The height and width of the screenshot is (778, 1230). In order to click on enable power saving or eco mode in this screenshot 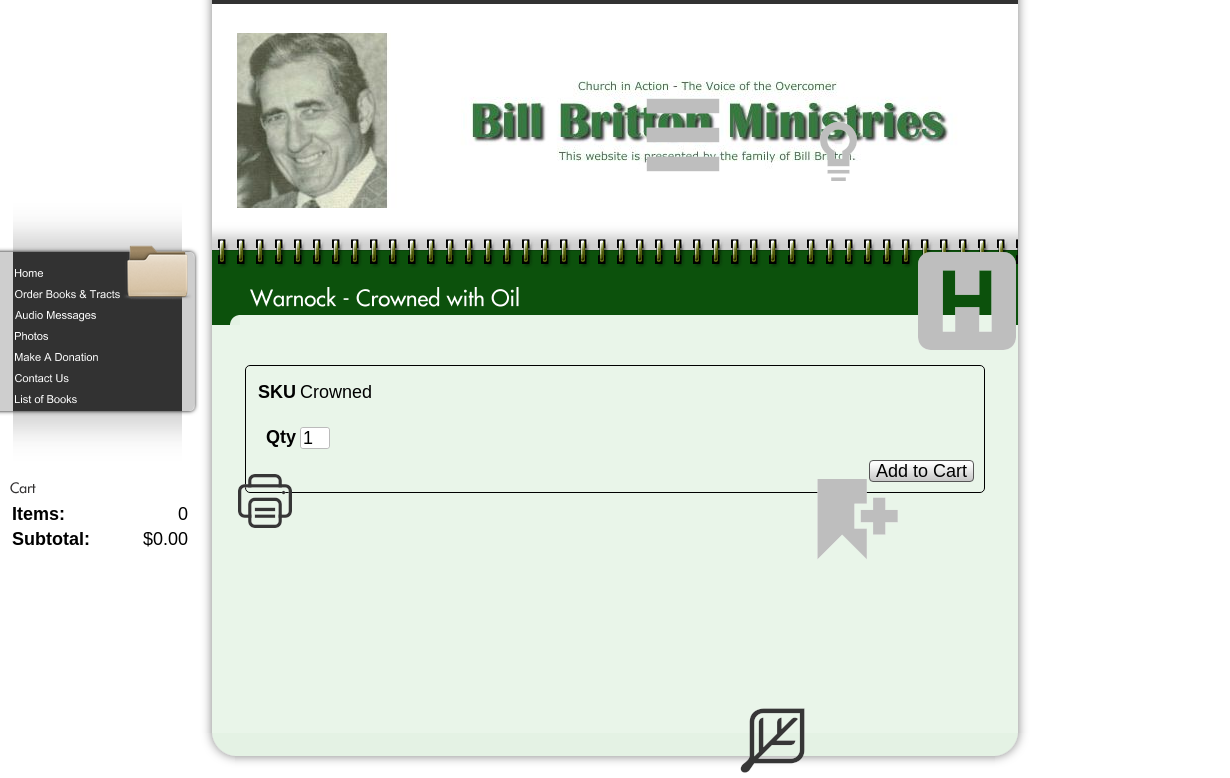, I will do `click(772, 740)`.